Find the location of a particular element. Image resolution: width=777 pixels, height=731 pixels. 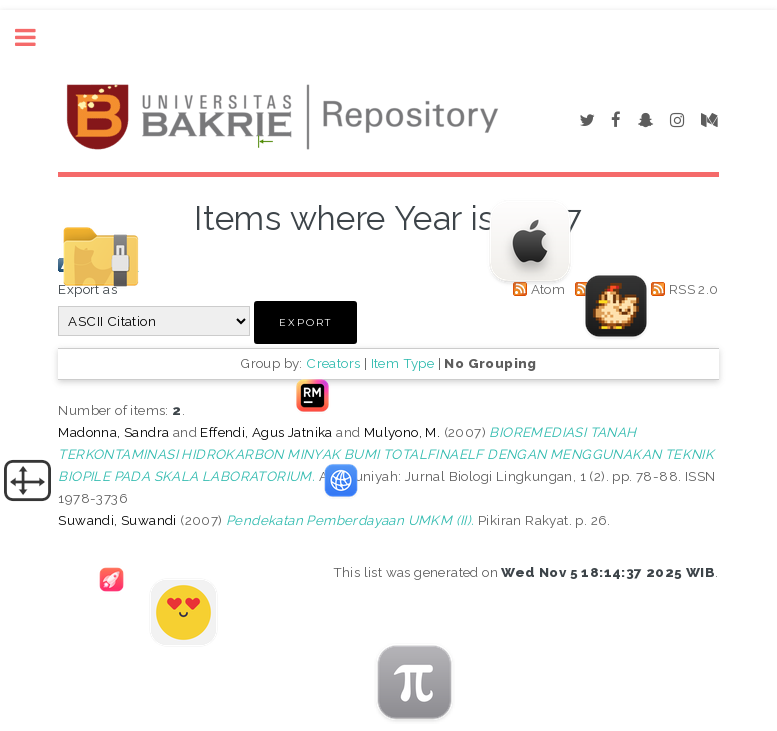

go to the first item in a list or sequence is located at coordinates (265, 141).